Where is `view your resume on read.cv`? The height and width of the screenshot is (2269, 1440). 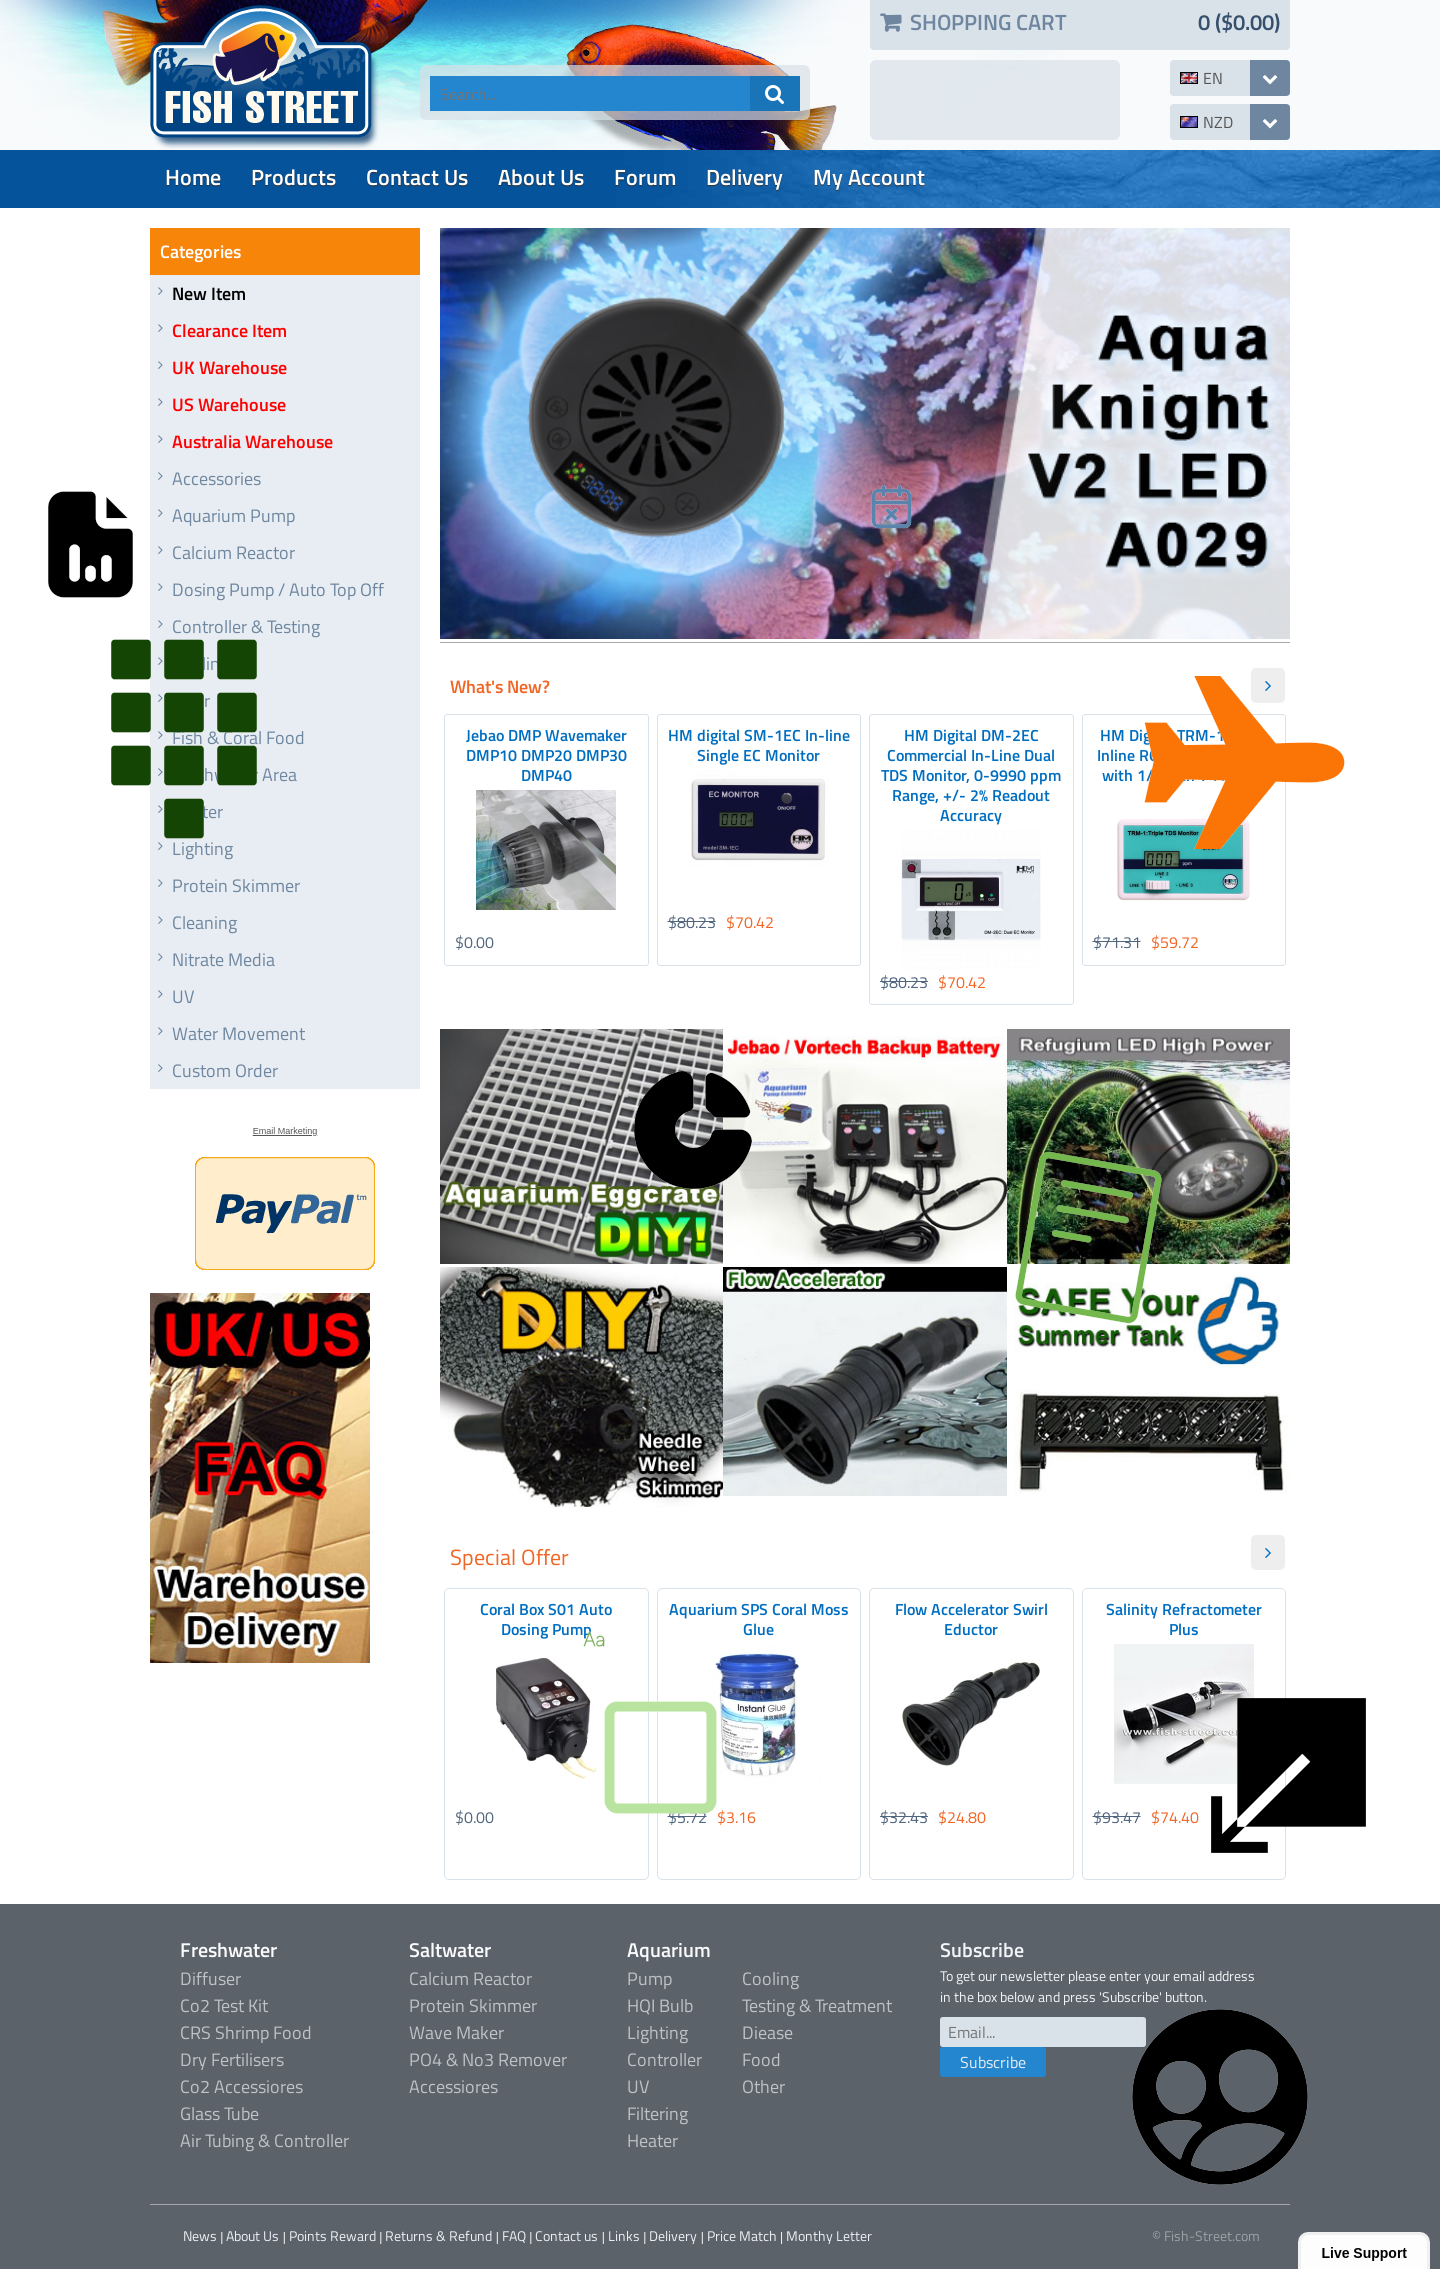
view your resume on read.cv is located at coordinates (1088, 1237).